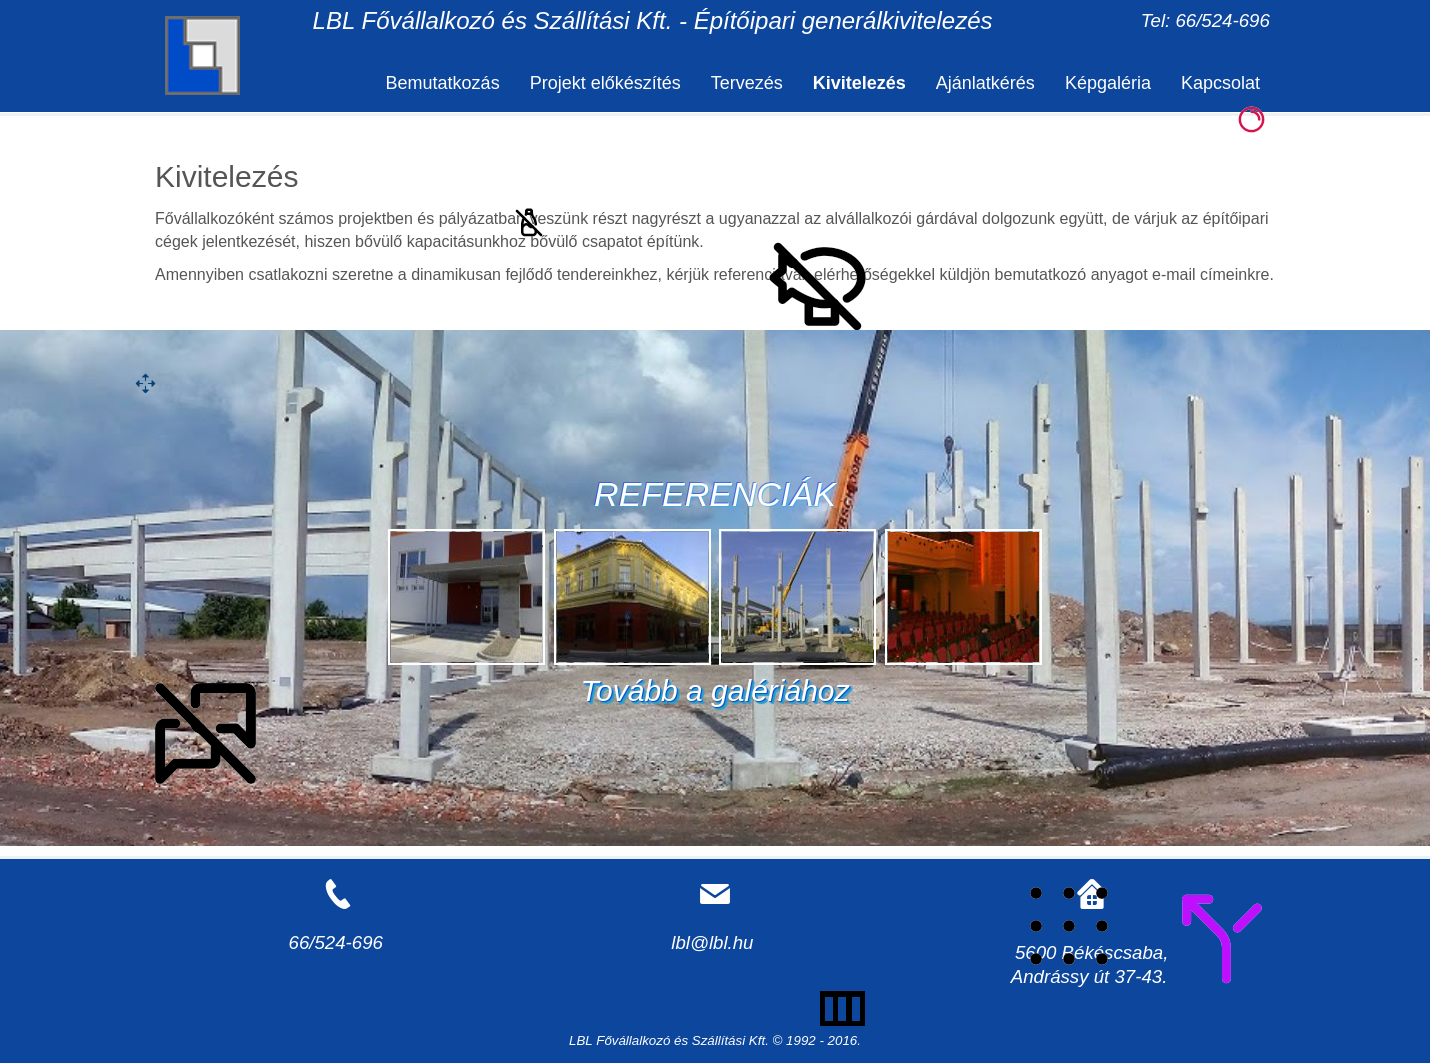 The image size is (1430, 1063). What do you see at coordinates (841, 1010) in the screenshot?
I see `switch to column view layout` at bounding box center [841, 1010].